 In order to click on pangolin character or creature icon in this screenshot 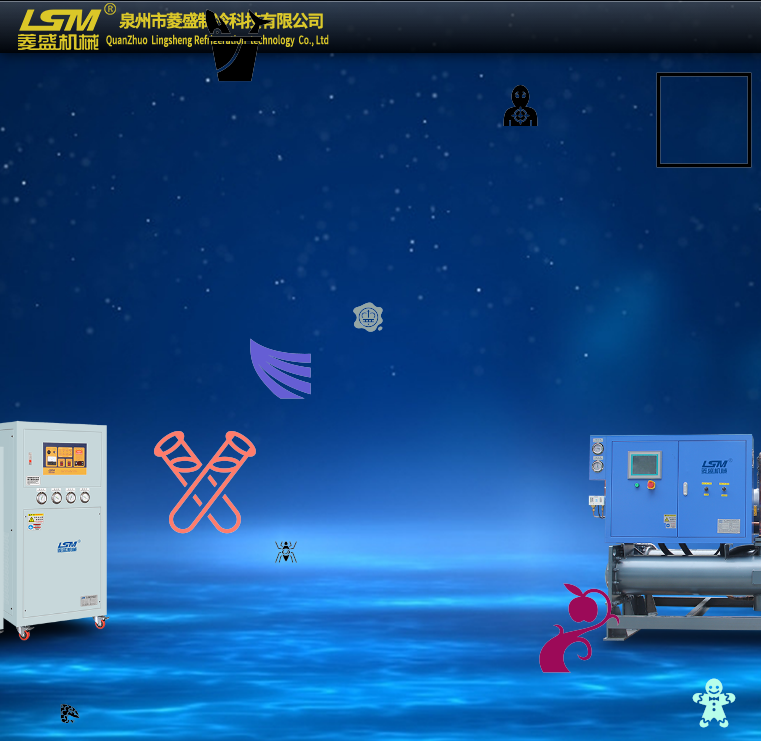, I will do `click(71, 714)`.